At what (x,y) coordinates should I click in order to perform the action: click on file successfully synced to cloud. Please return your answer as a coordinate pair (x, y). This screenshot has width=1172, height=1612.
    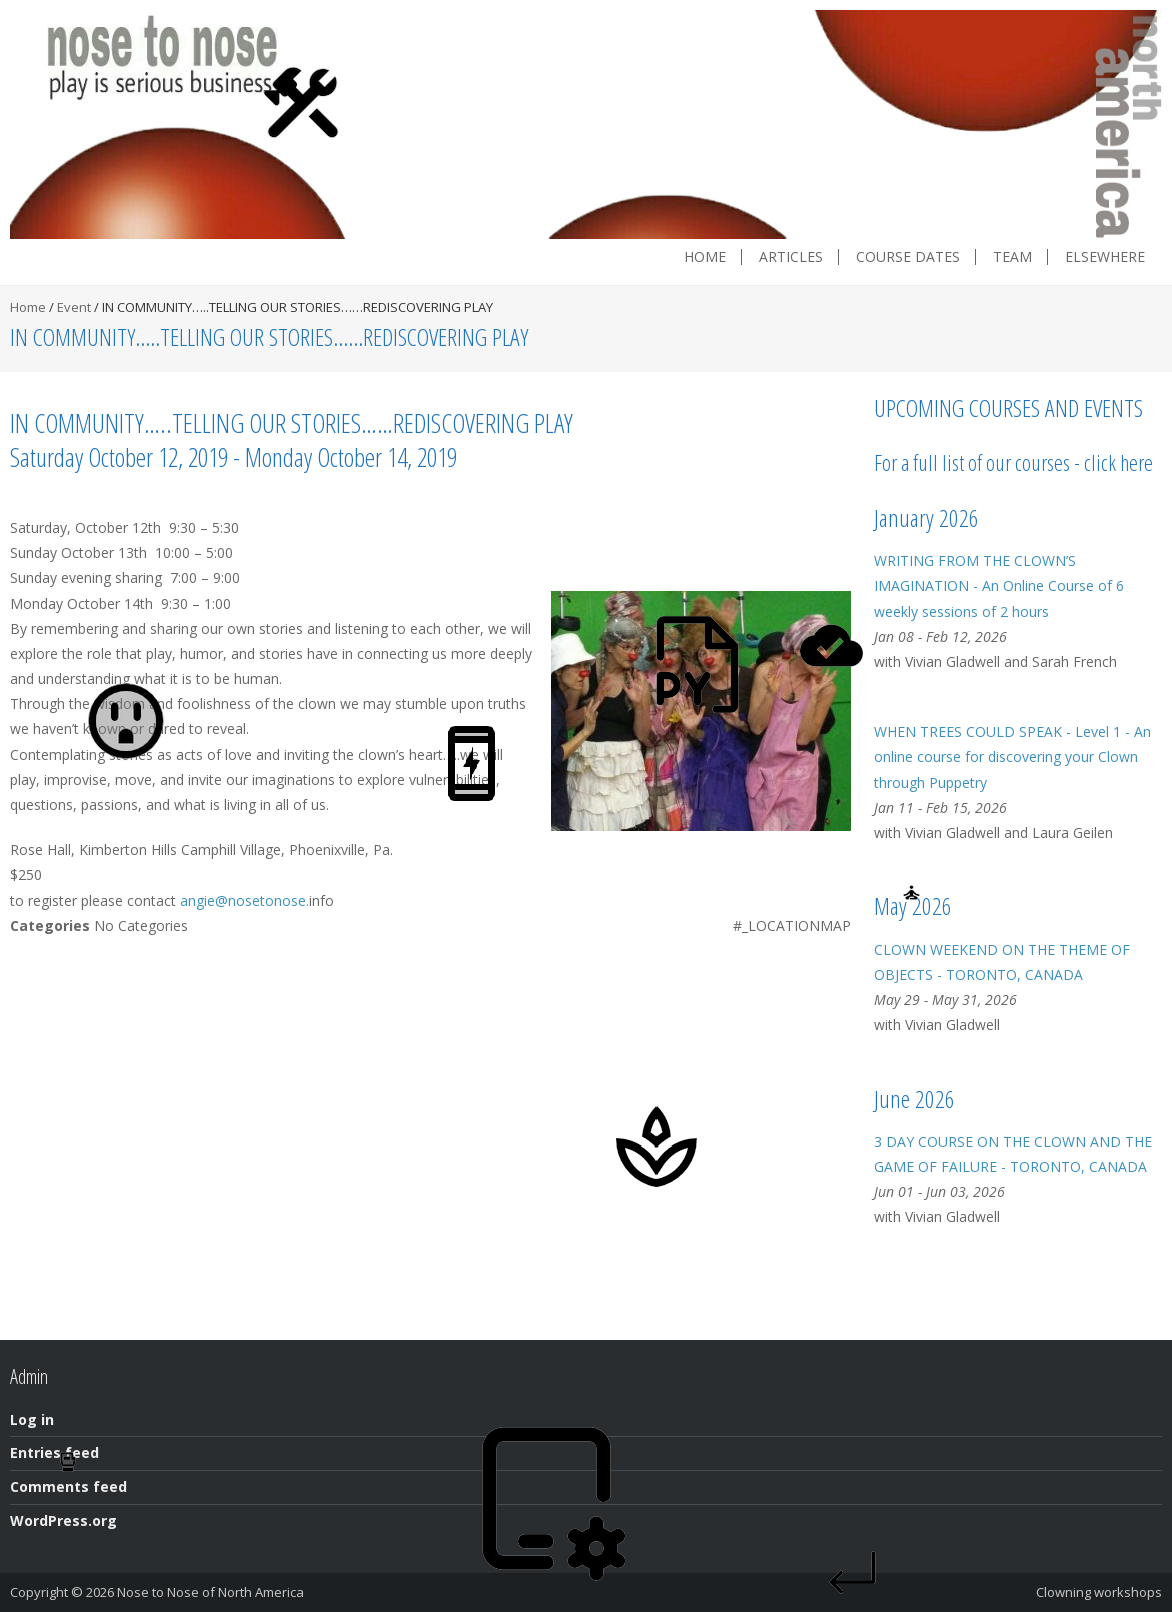
    Looking at the image, I should click on (831, 645).